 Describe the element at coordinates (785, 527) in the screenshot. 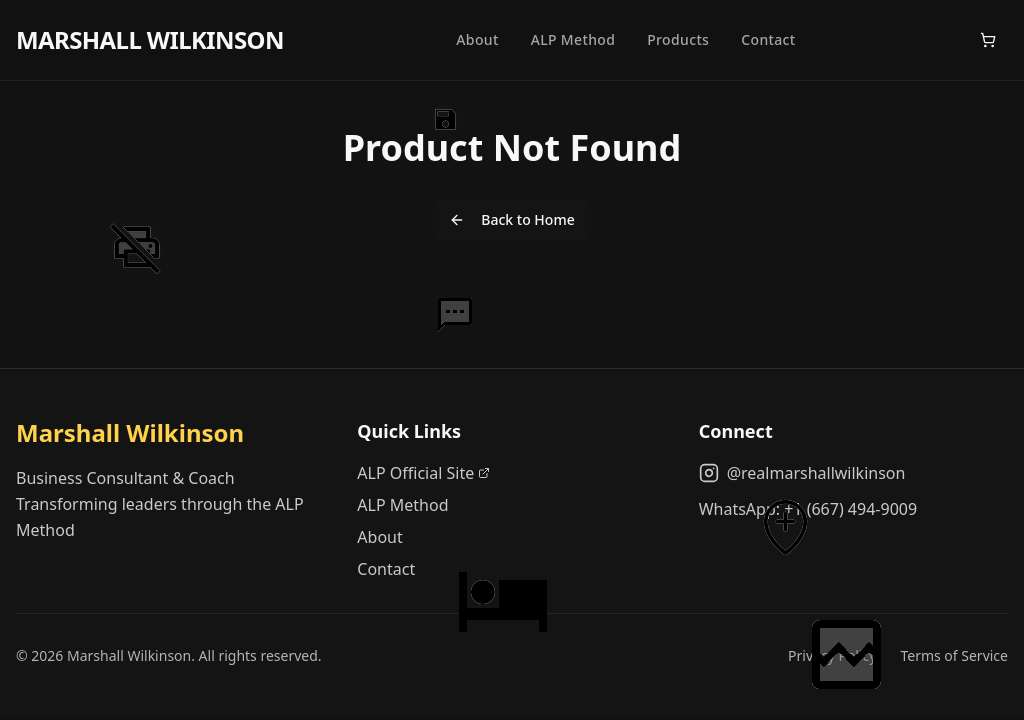

I see `add a new location pin` at that location.